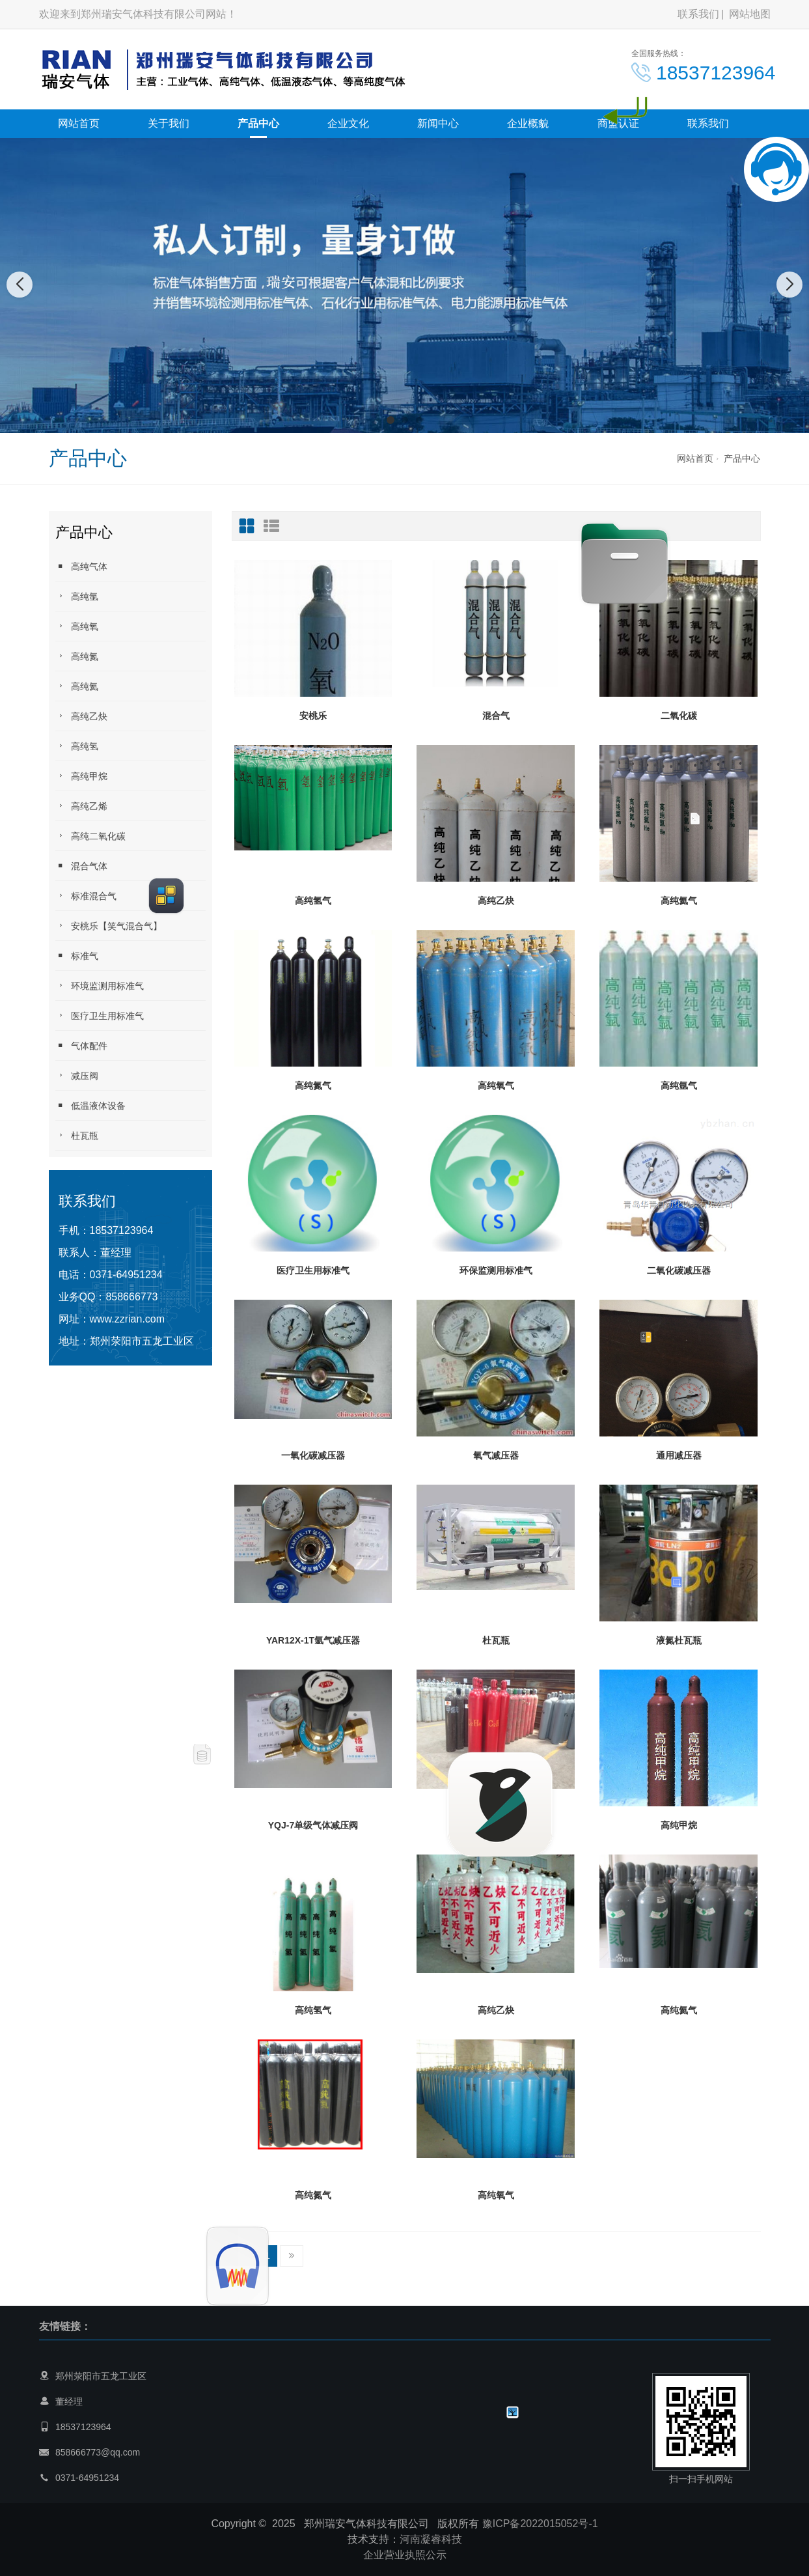 The height and width of the screenshot is (2576, 809). What do you see at coordinates (695, 819) in the screenshot?
I see `shell script file type indicator` at bounding box center [695, 819].